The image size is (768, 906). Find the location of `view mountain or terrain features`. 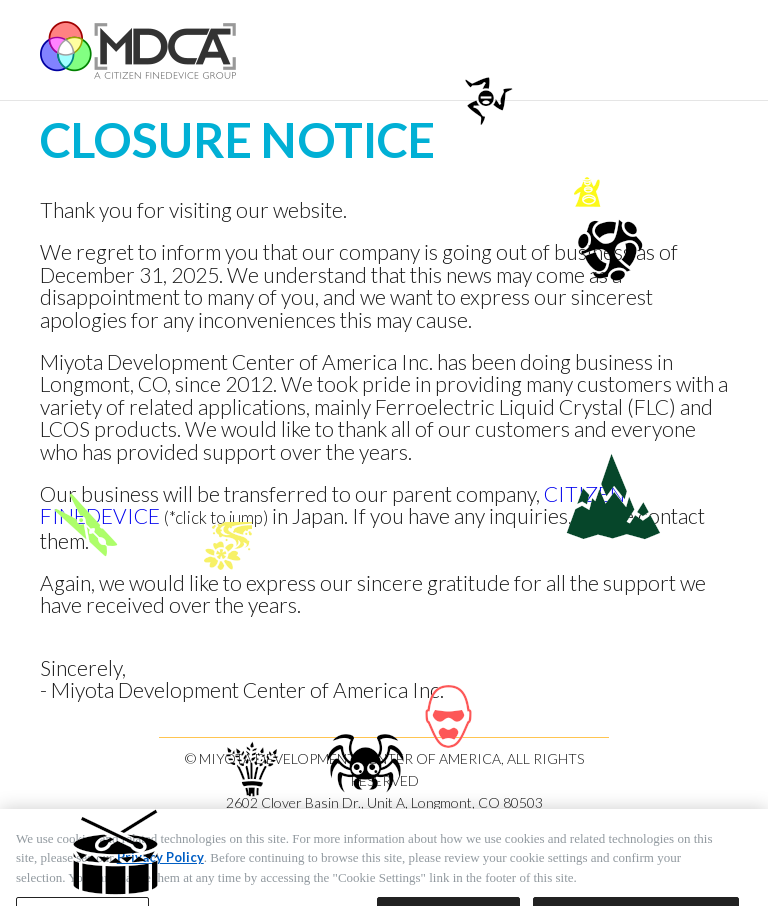

view mountain or terrain features is located at coordinates (613, 500).